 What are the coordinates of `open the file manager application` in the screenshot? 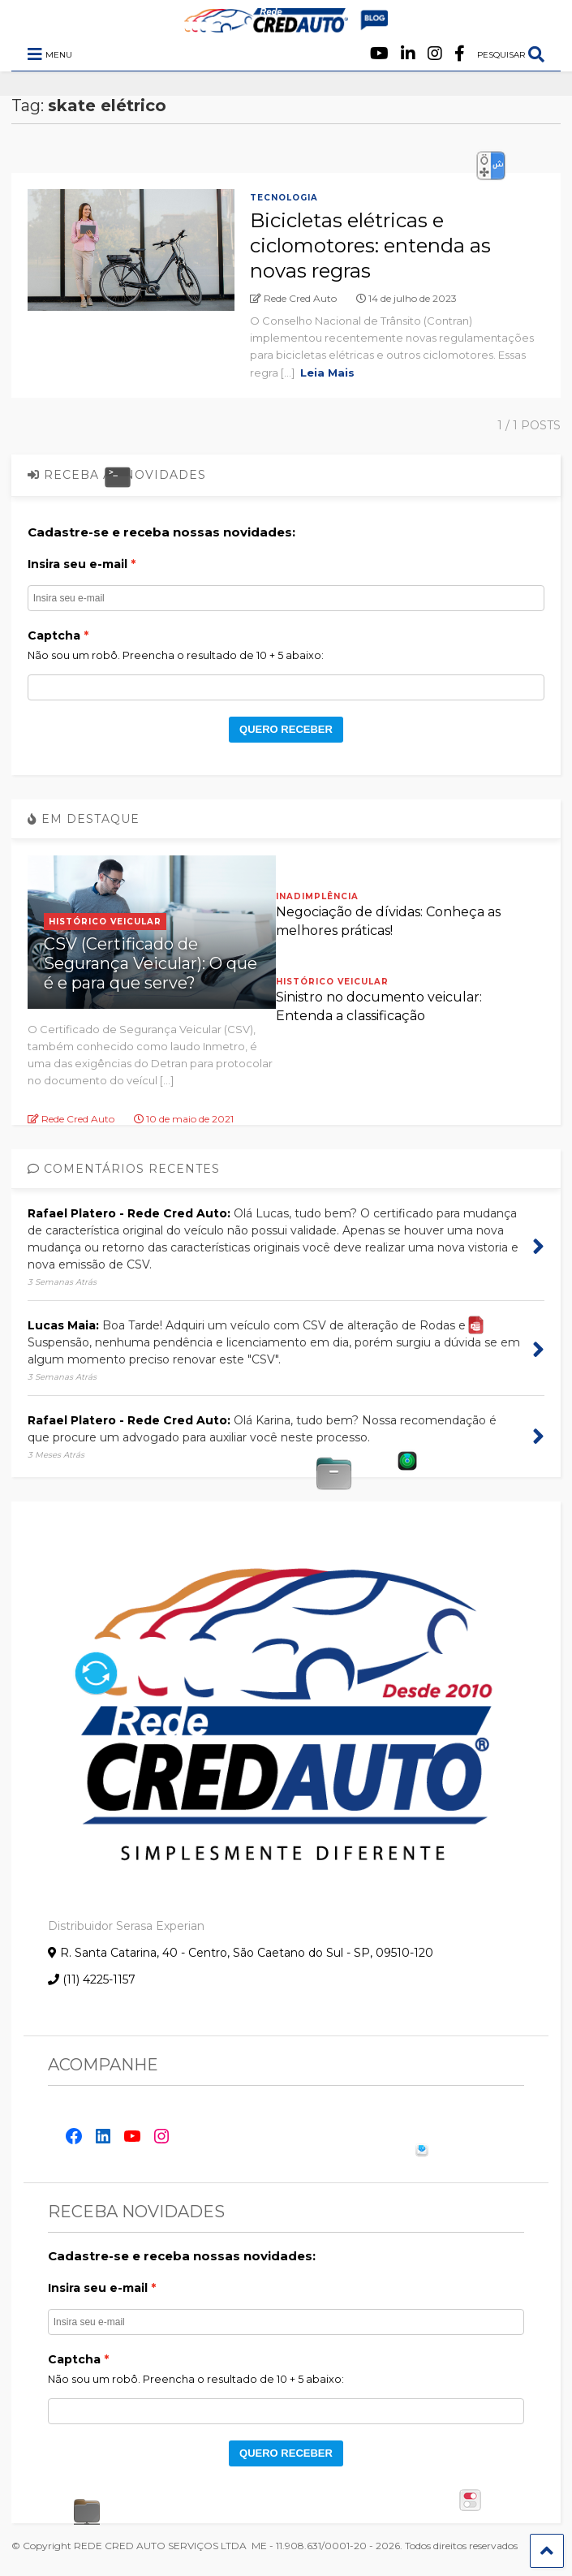 It's located at (333, 1473).